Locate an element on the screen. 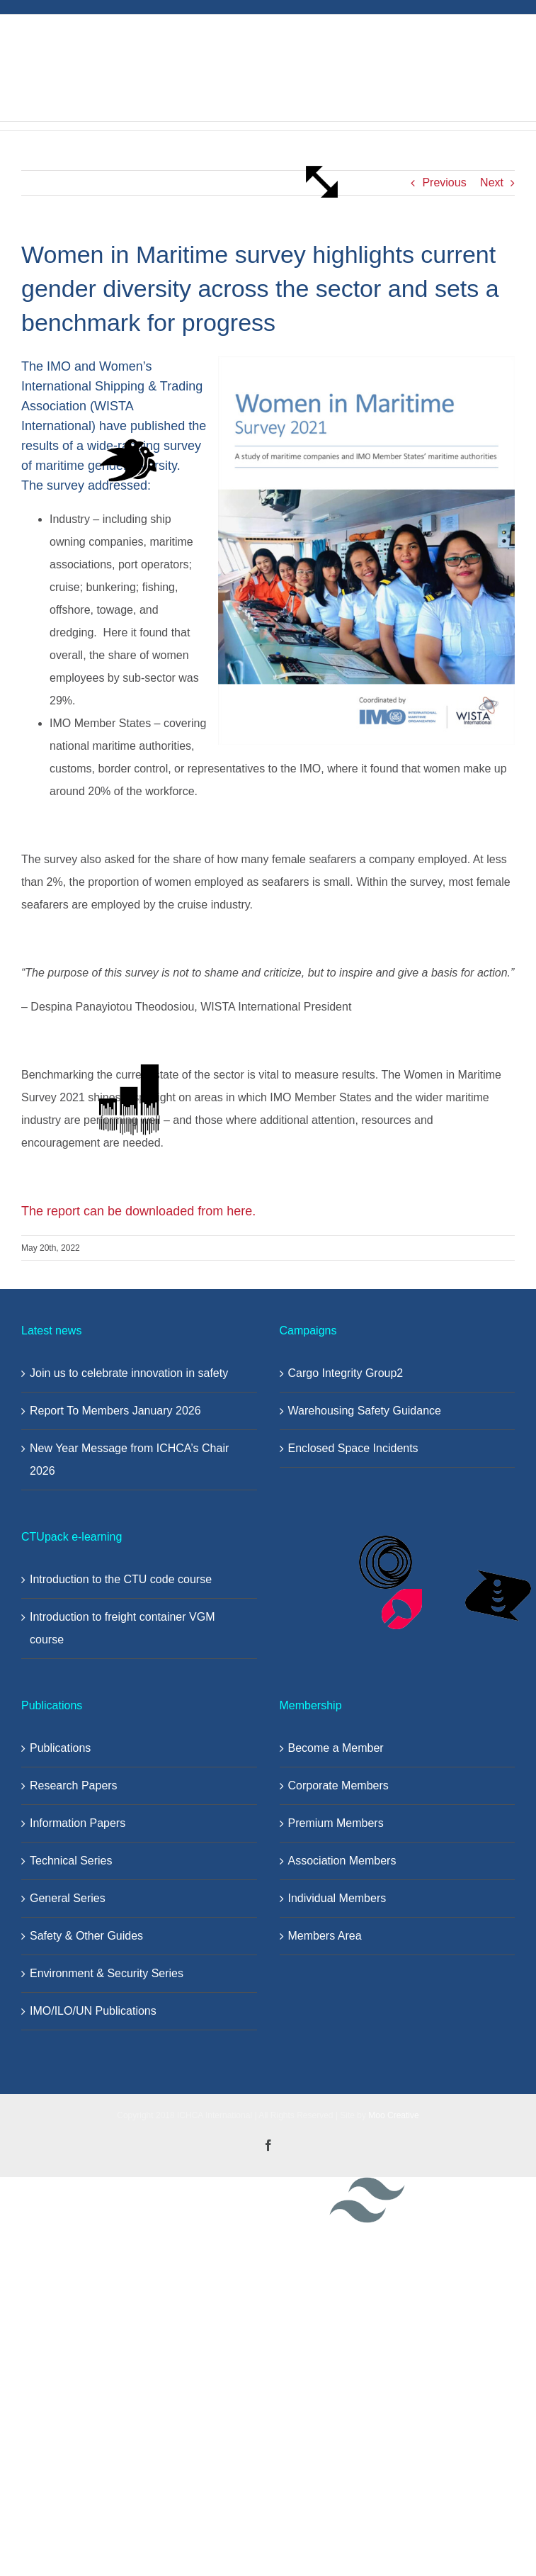  open soundcharts music analytics platform is located at coordinates (129, 1100).